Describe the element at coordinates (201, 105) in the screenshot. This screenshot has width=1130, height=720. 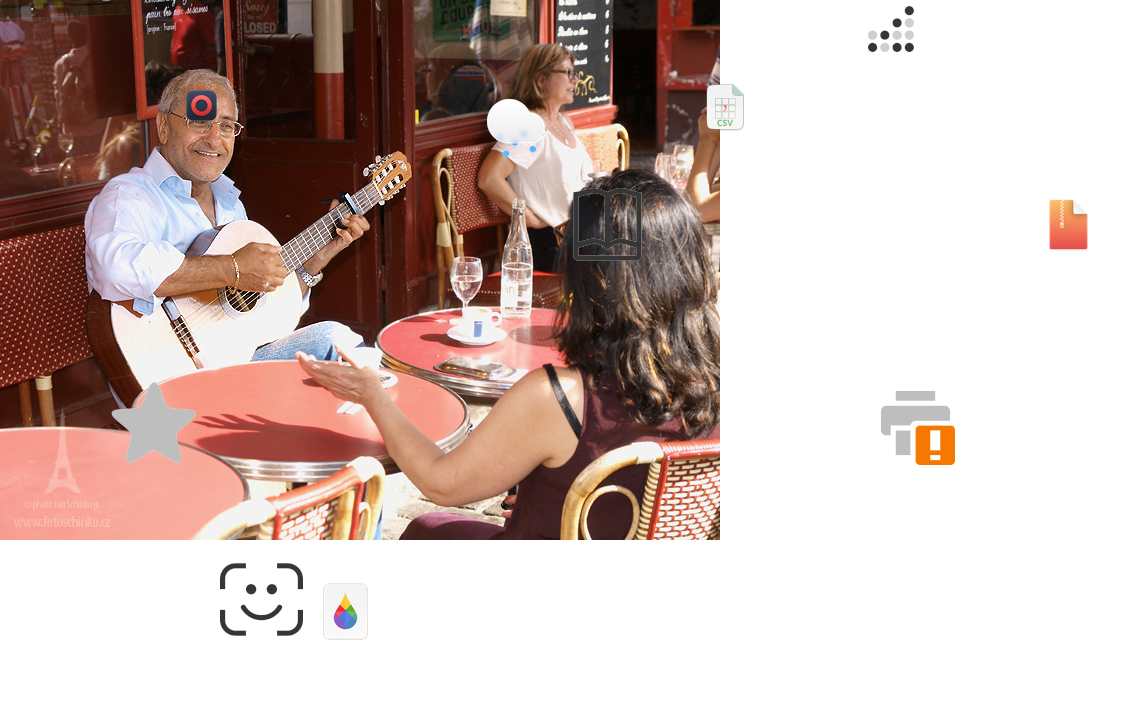
I see `open pomotroid pomodoro timer app` at that location.